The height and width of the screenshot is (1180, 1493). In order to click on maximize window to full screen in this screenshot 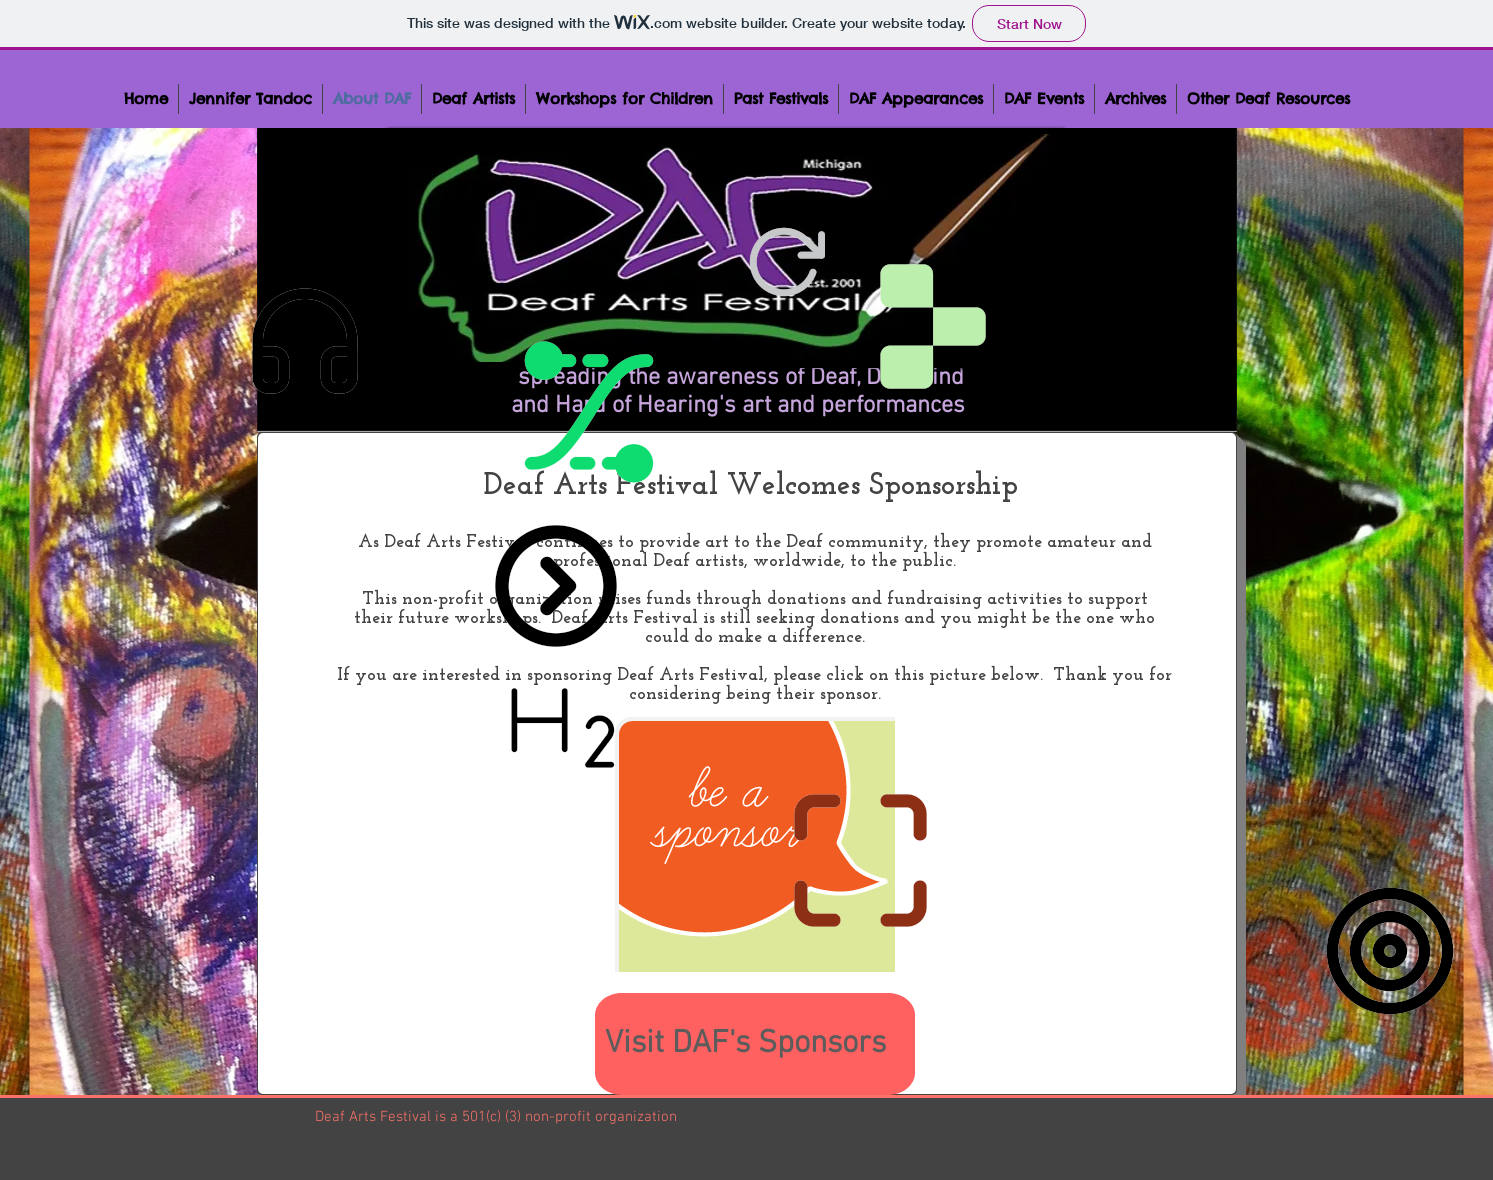, I will do `click(860, 860)`.